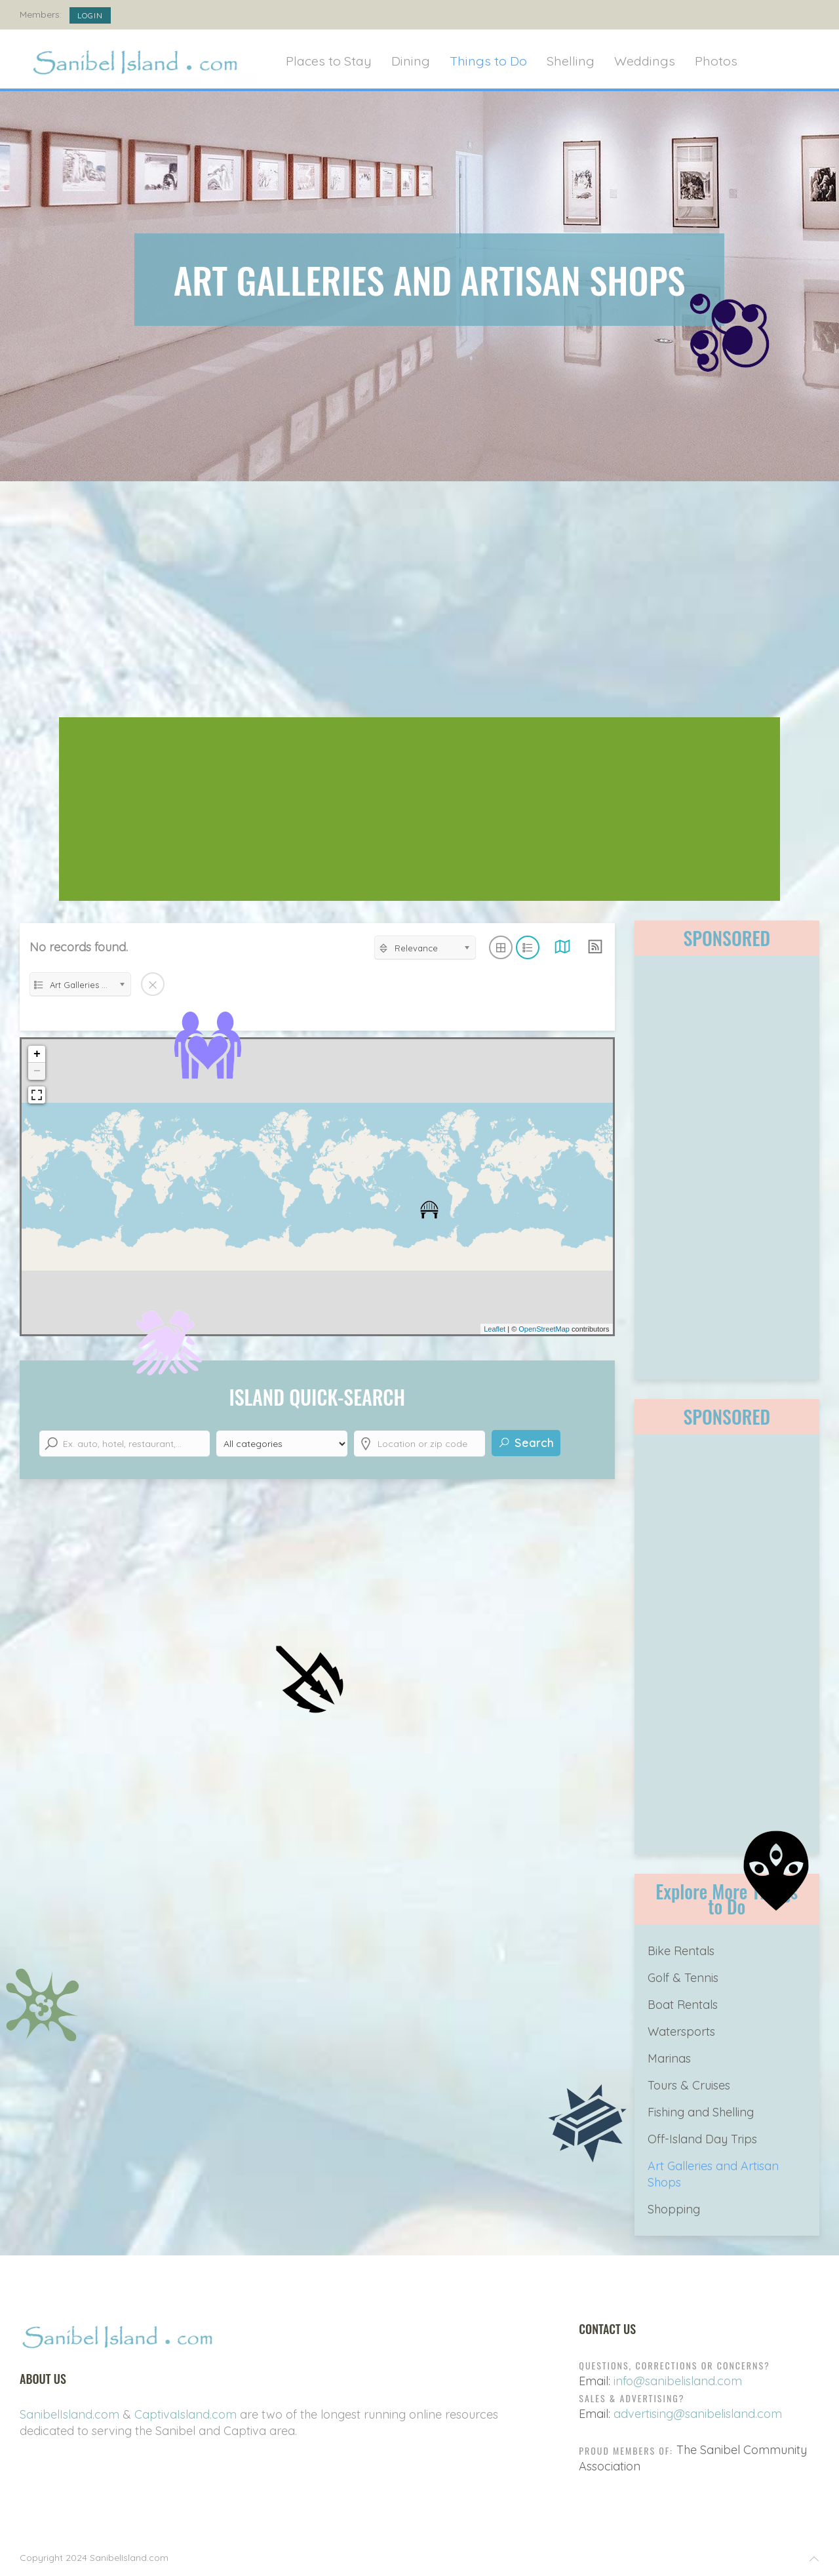 This screenshot has width=839, height=2576. Describe the element at coordinates (310, 1679) in the screenshot. I see `select harpoon or trident weapon` at that location.